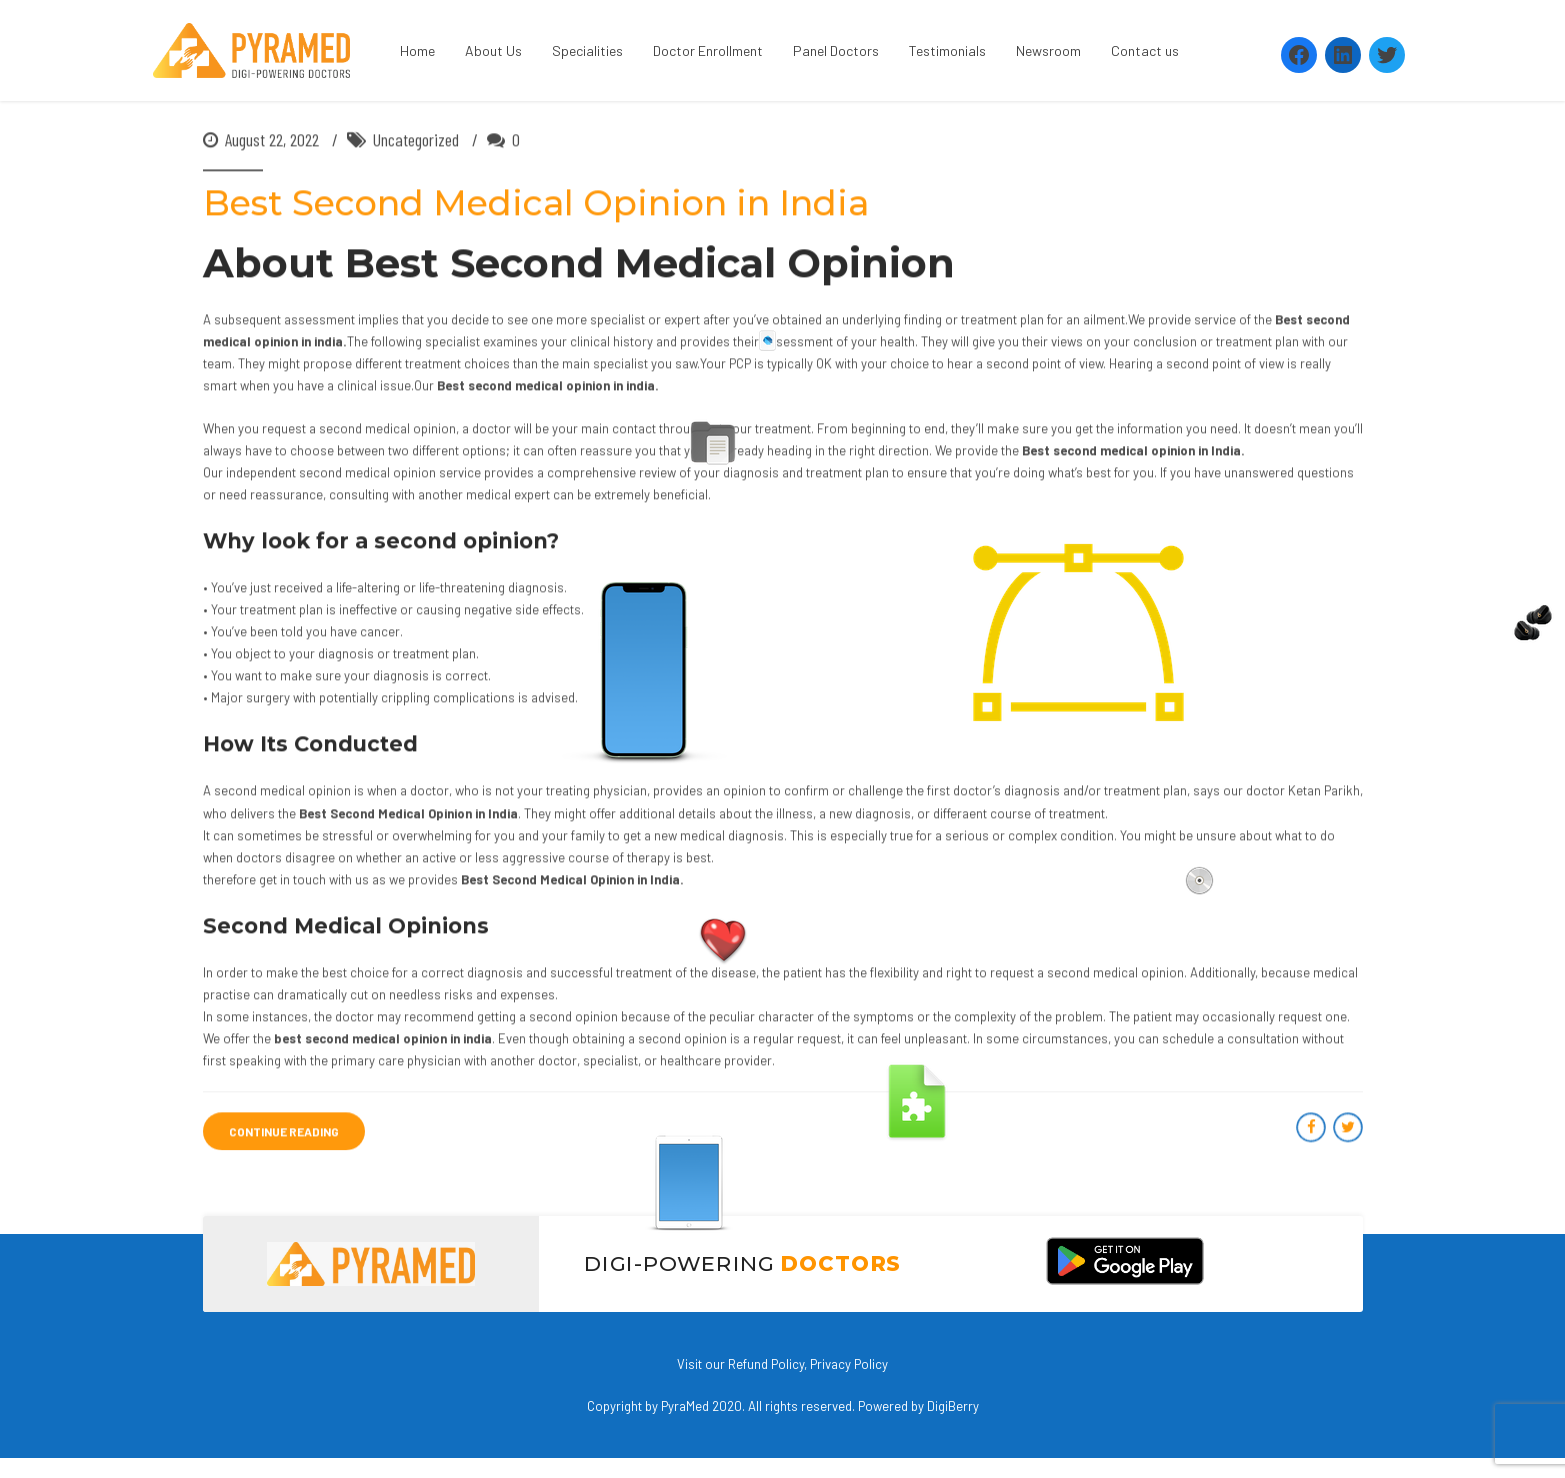  What do you see at coordinates (725, 941) in the screenshot?
I see `access your favorite items` at bounding box center [725, 941].